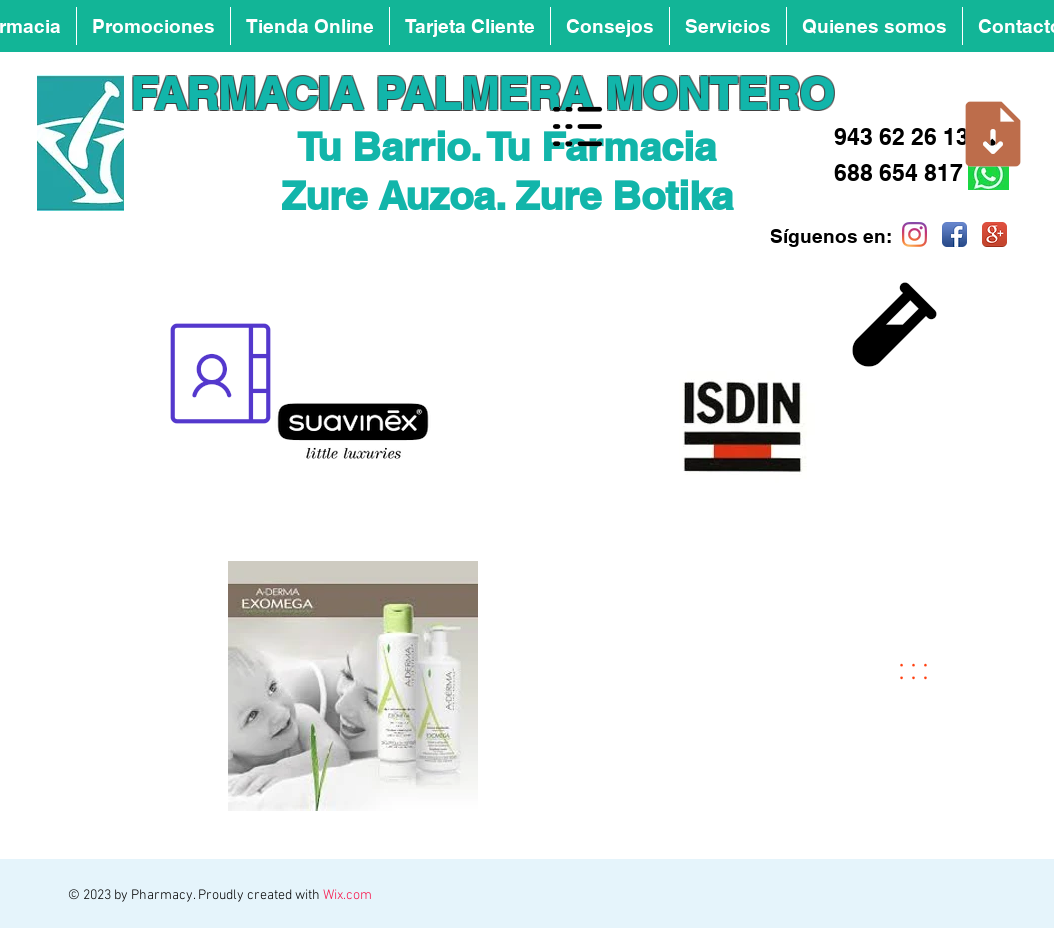 This screenshot has height=952, width=1054. Describe the element at coordinates (894, 324) in the screenshot. I see `view lab results or test samples` at that location.